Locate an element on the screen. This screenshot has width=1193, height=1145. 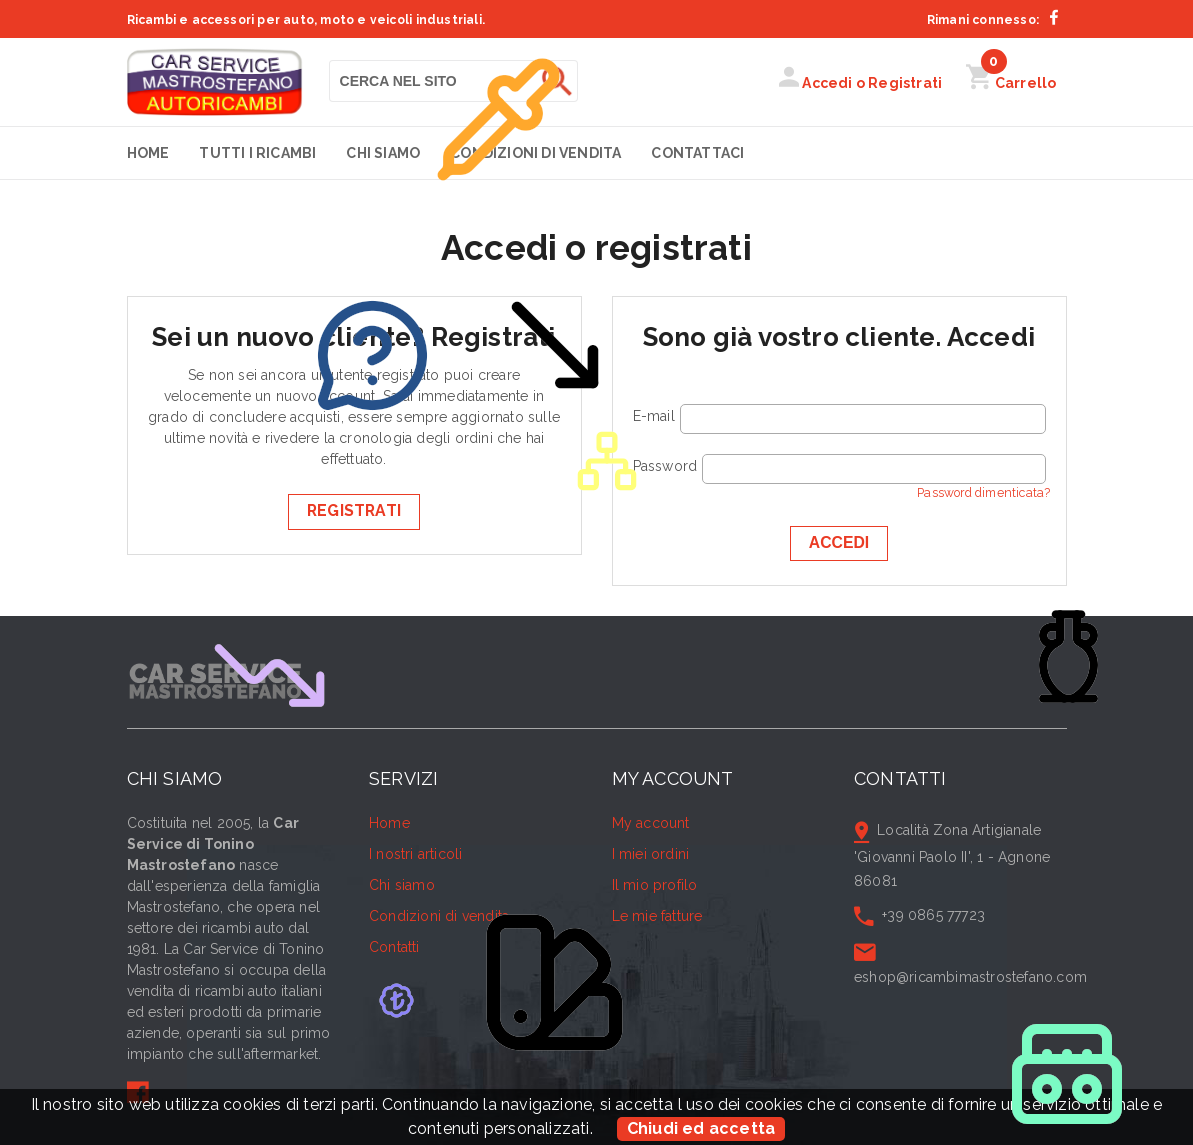
browse historical or ancient artifacts is located at coordinates (1068, 656).